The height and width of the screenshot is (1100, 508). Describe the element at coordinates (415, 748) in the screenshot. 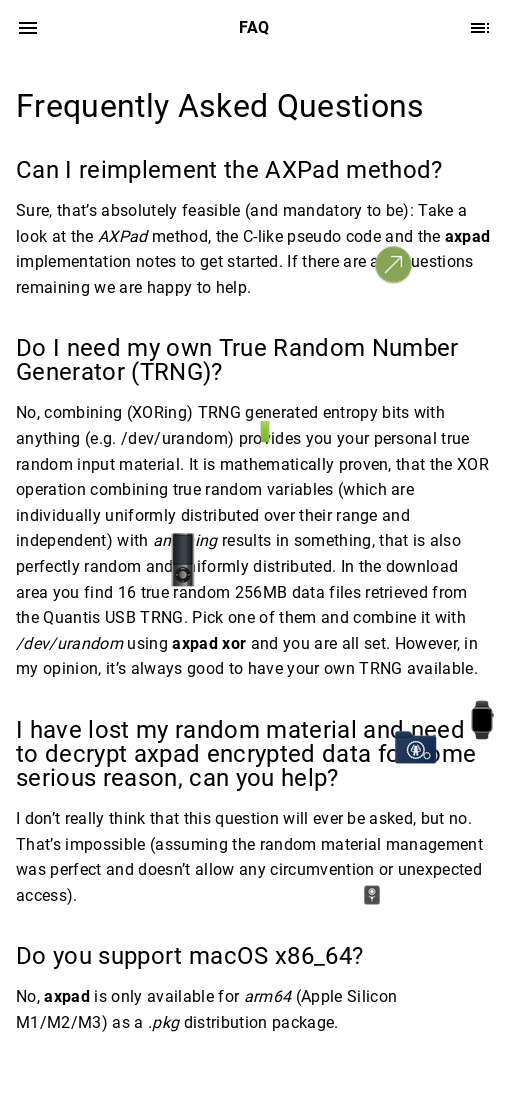

I see `folder for NoLimits coaster simulation mods and custom content` at that location.